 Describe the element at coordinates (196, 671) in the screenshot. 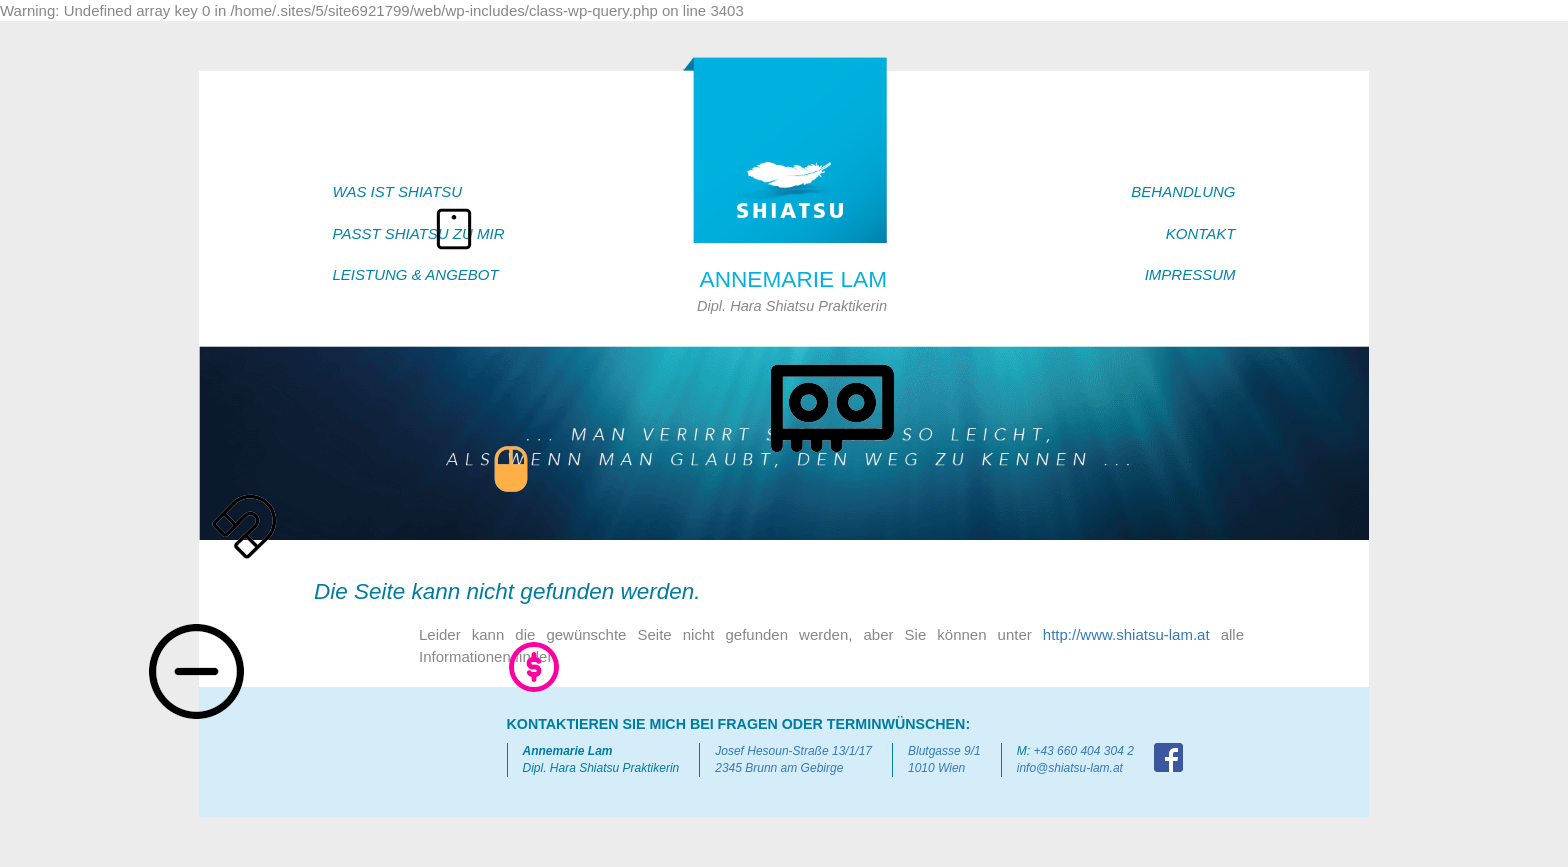

I see `remove an item from a list or cart` at that location.